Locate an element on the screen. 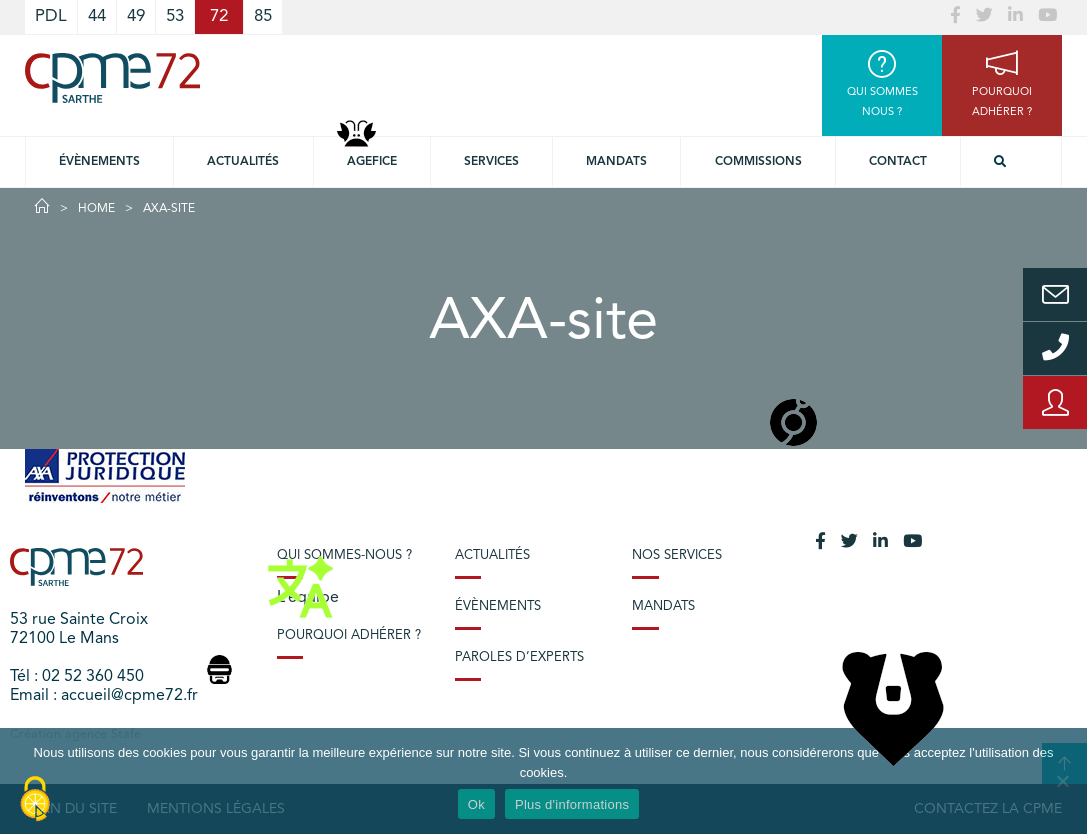  rubocop ruby code linter logo is located at coordinates (219, 669).